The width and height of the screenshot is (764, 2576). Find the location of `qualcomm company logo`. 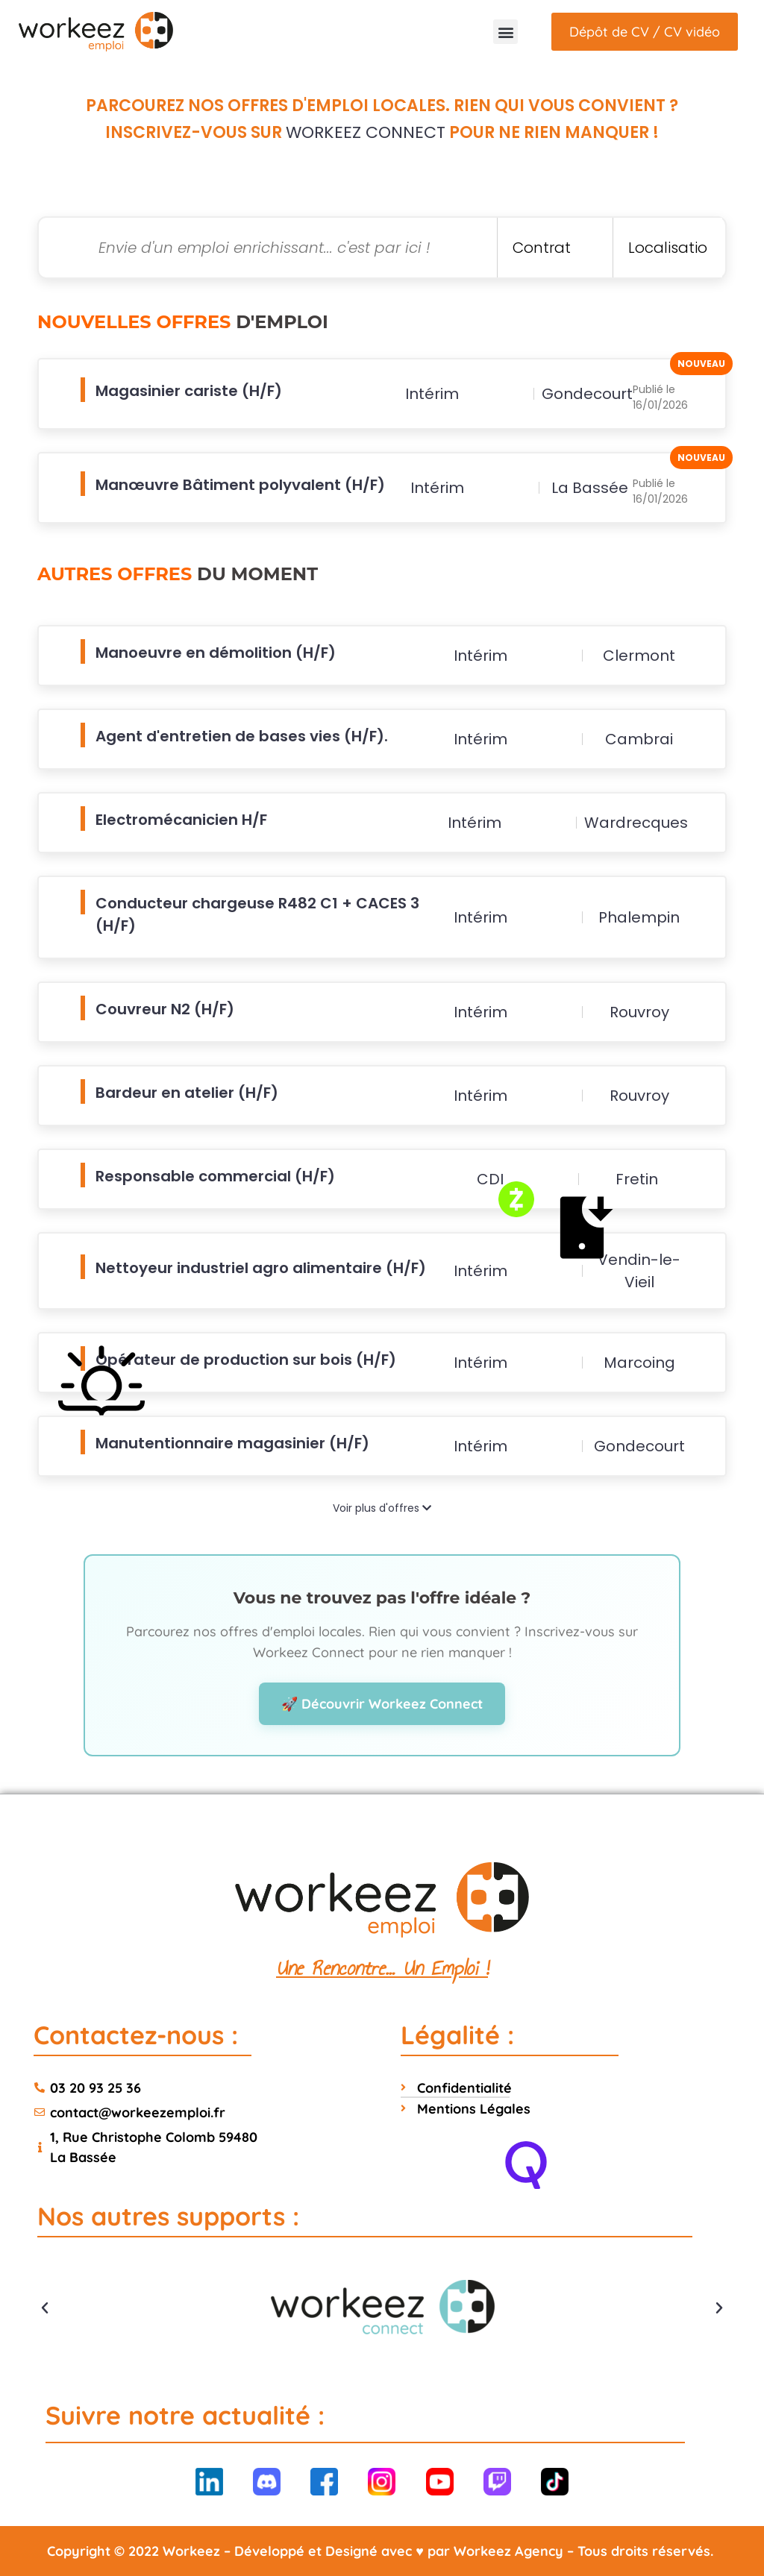

qualcomm company logo is located at coordinates (526, 2165).